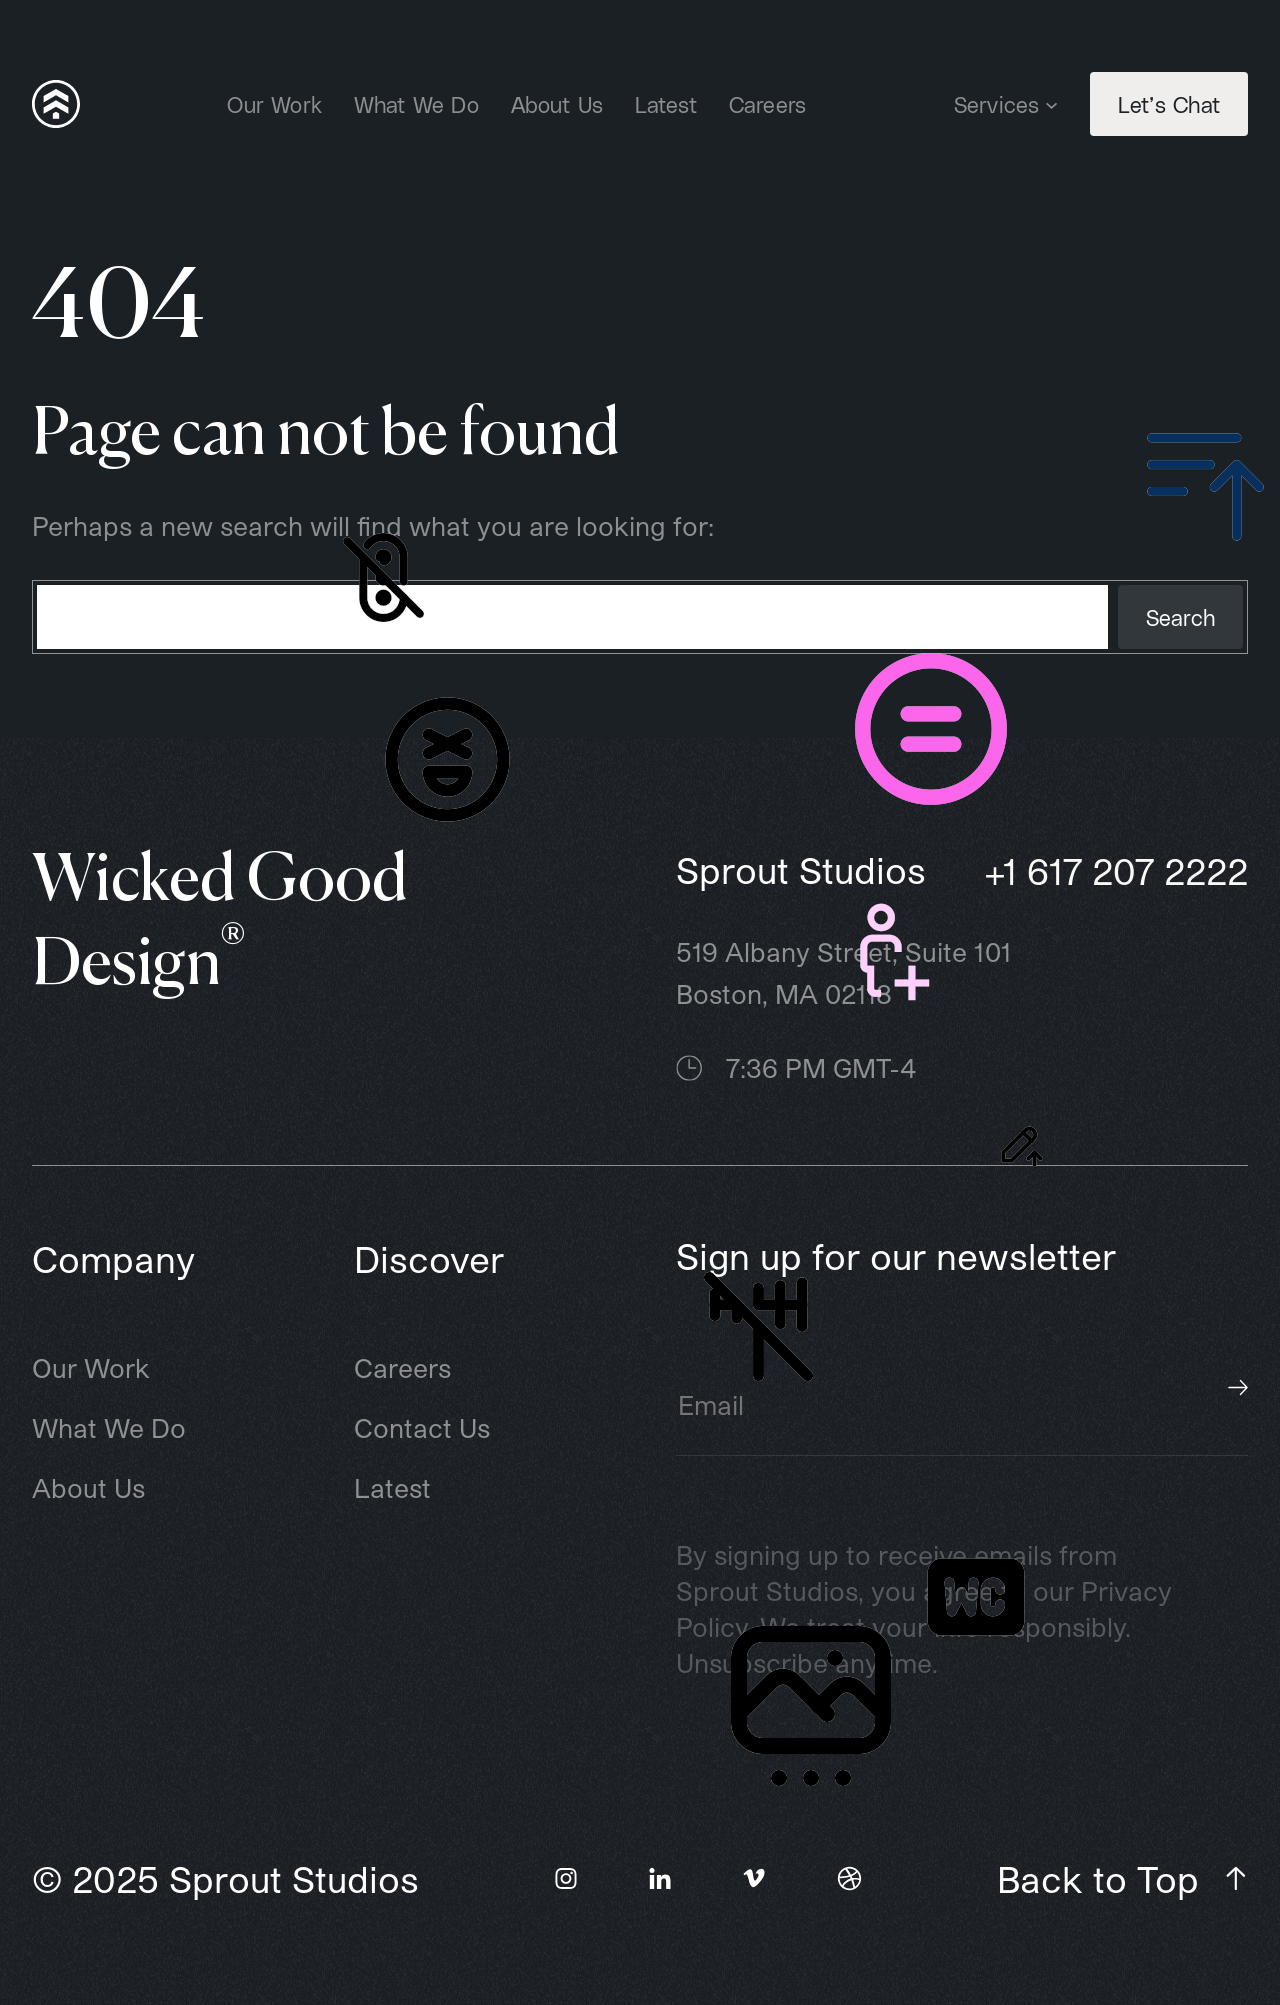  What do you see at coordinates (383, 577) in the screenshot?
I see `traffic light system disabled or offline` at bounding box center [383, 577].